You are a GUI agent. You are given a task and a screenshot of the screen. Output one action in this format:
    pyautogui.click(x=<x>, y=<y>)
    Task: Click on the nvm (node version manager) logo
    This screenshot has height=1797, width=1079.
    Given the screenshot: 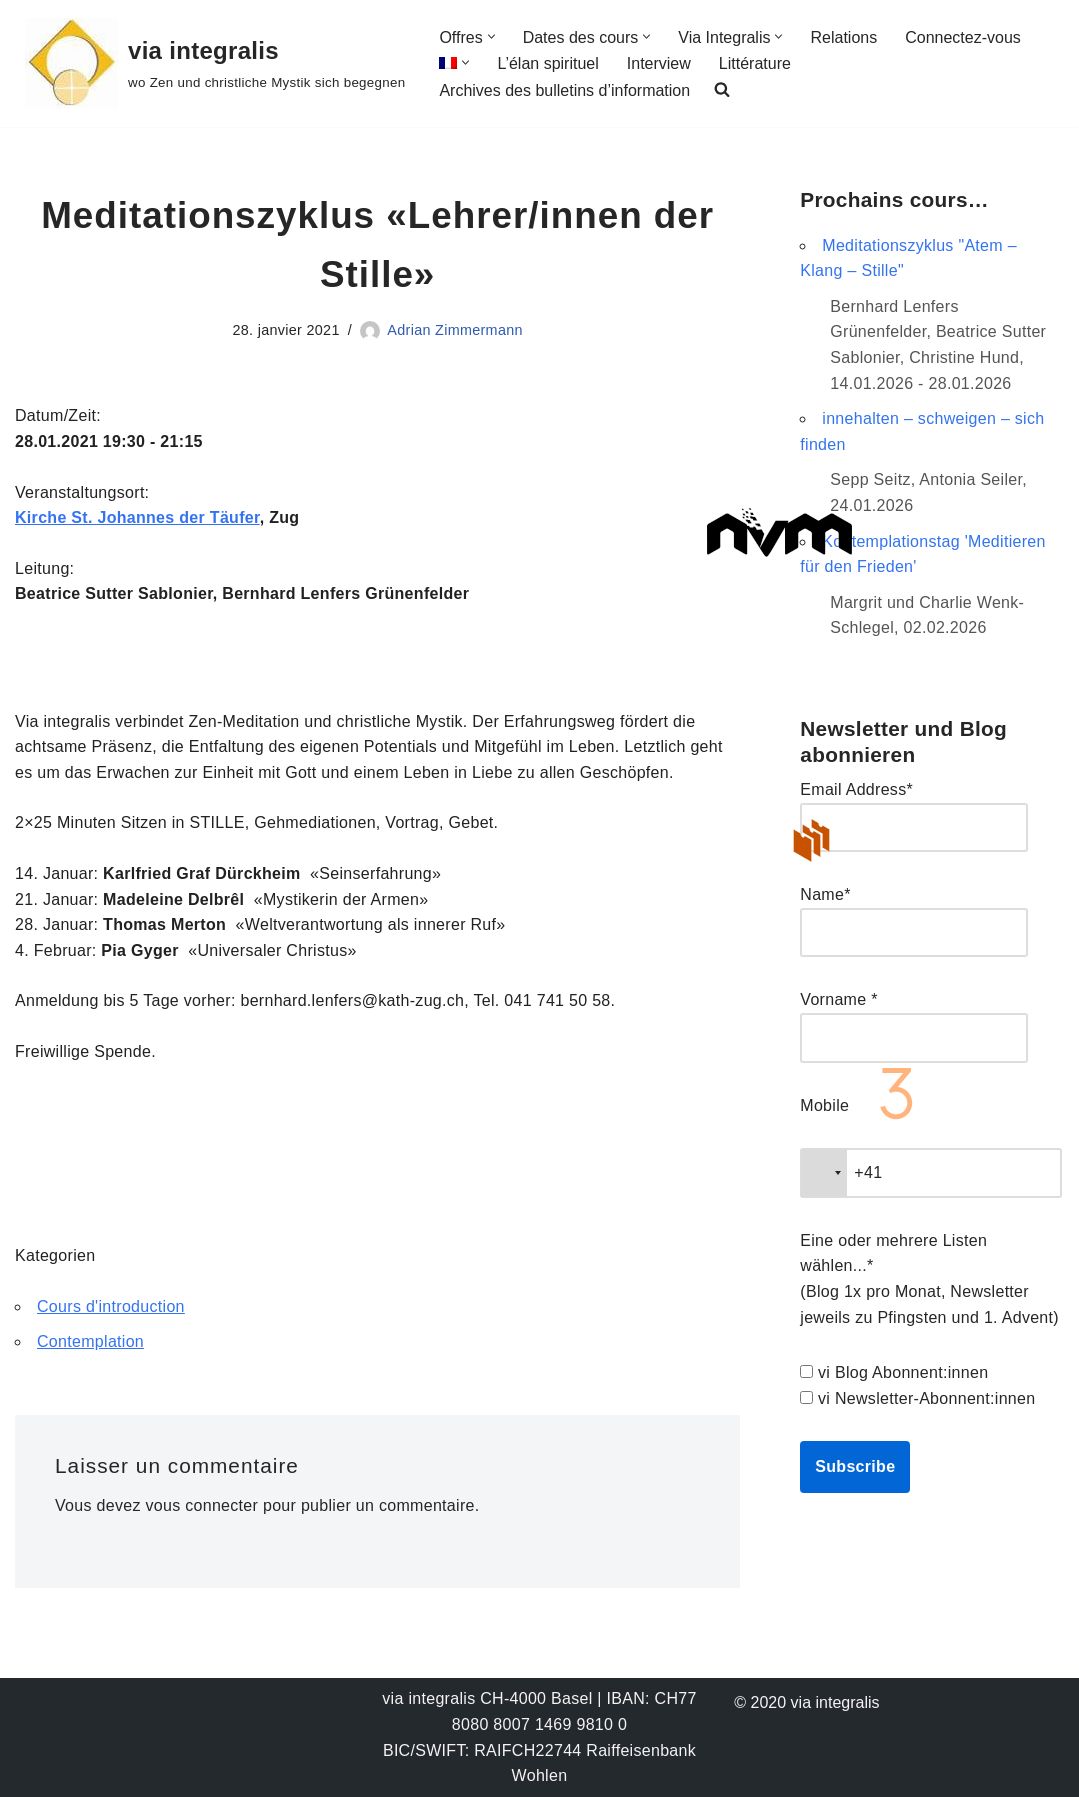 What is the action you would take?
    pyautogui.click(x=779, y=532)
    